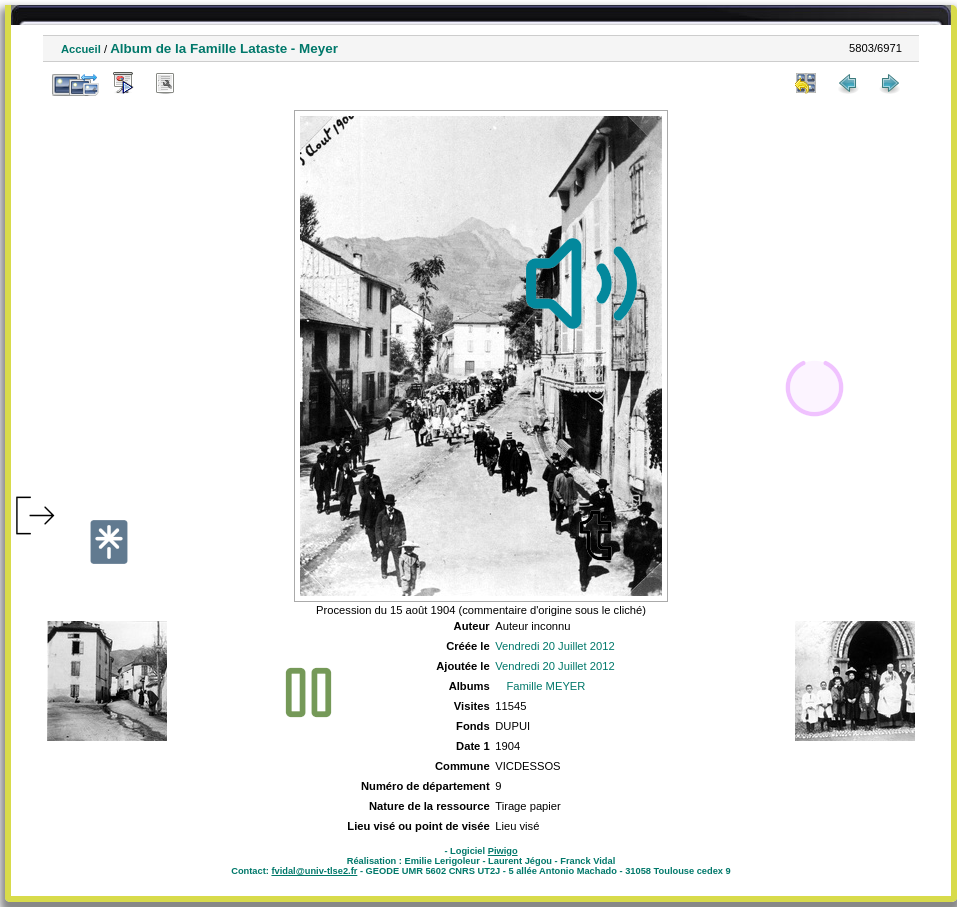  I want to click on sign out of your account, so click(33, 515).